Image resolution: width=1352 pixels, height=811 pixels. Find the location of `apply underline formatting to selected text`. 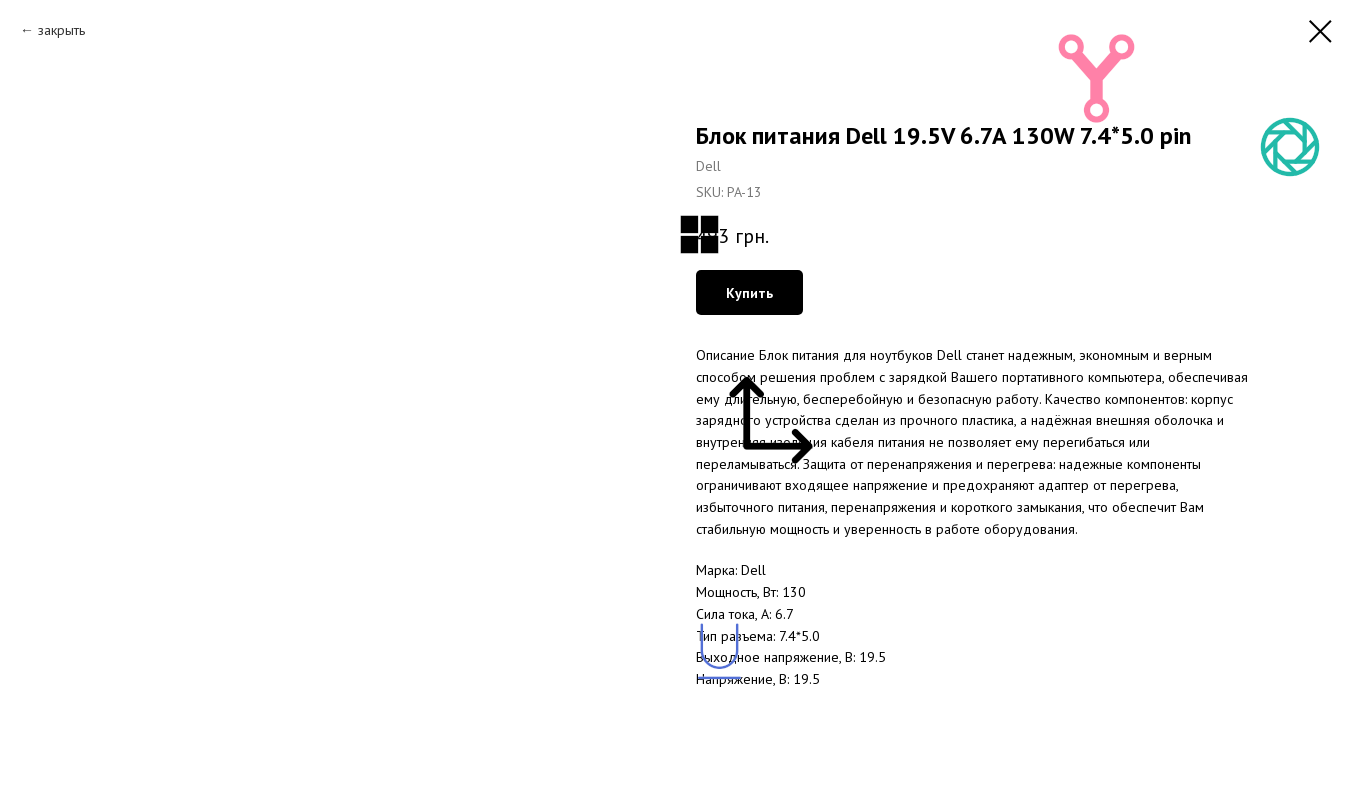

apply underline formatting to selected text is located at coordinates (719, 647).